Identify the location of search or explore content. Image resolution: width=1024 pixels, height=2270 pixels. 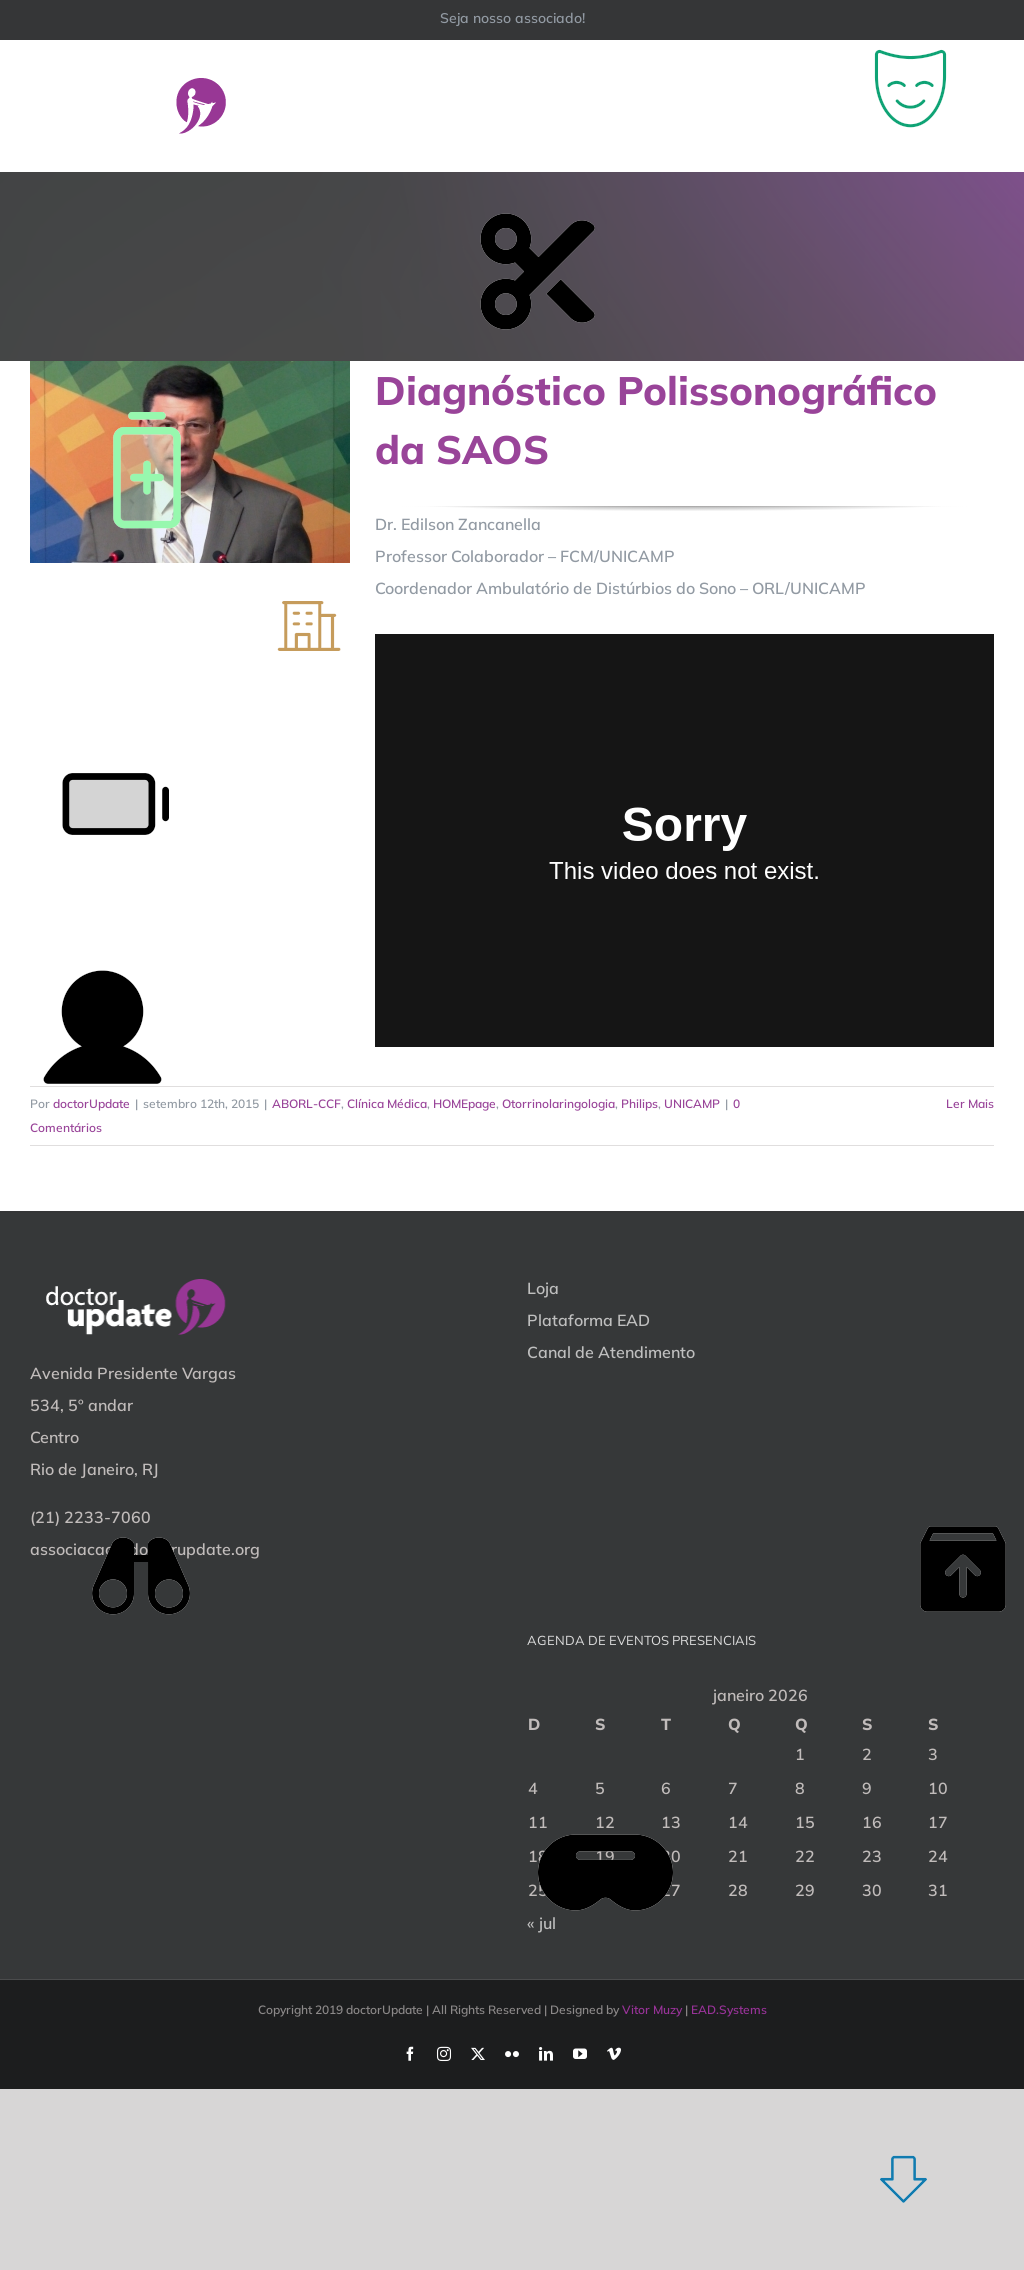
(141, 1576).